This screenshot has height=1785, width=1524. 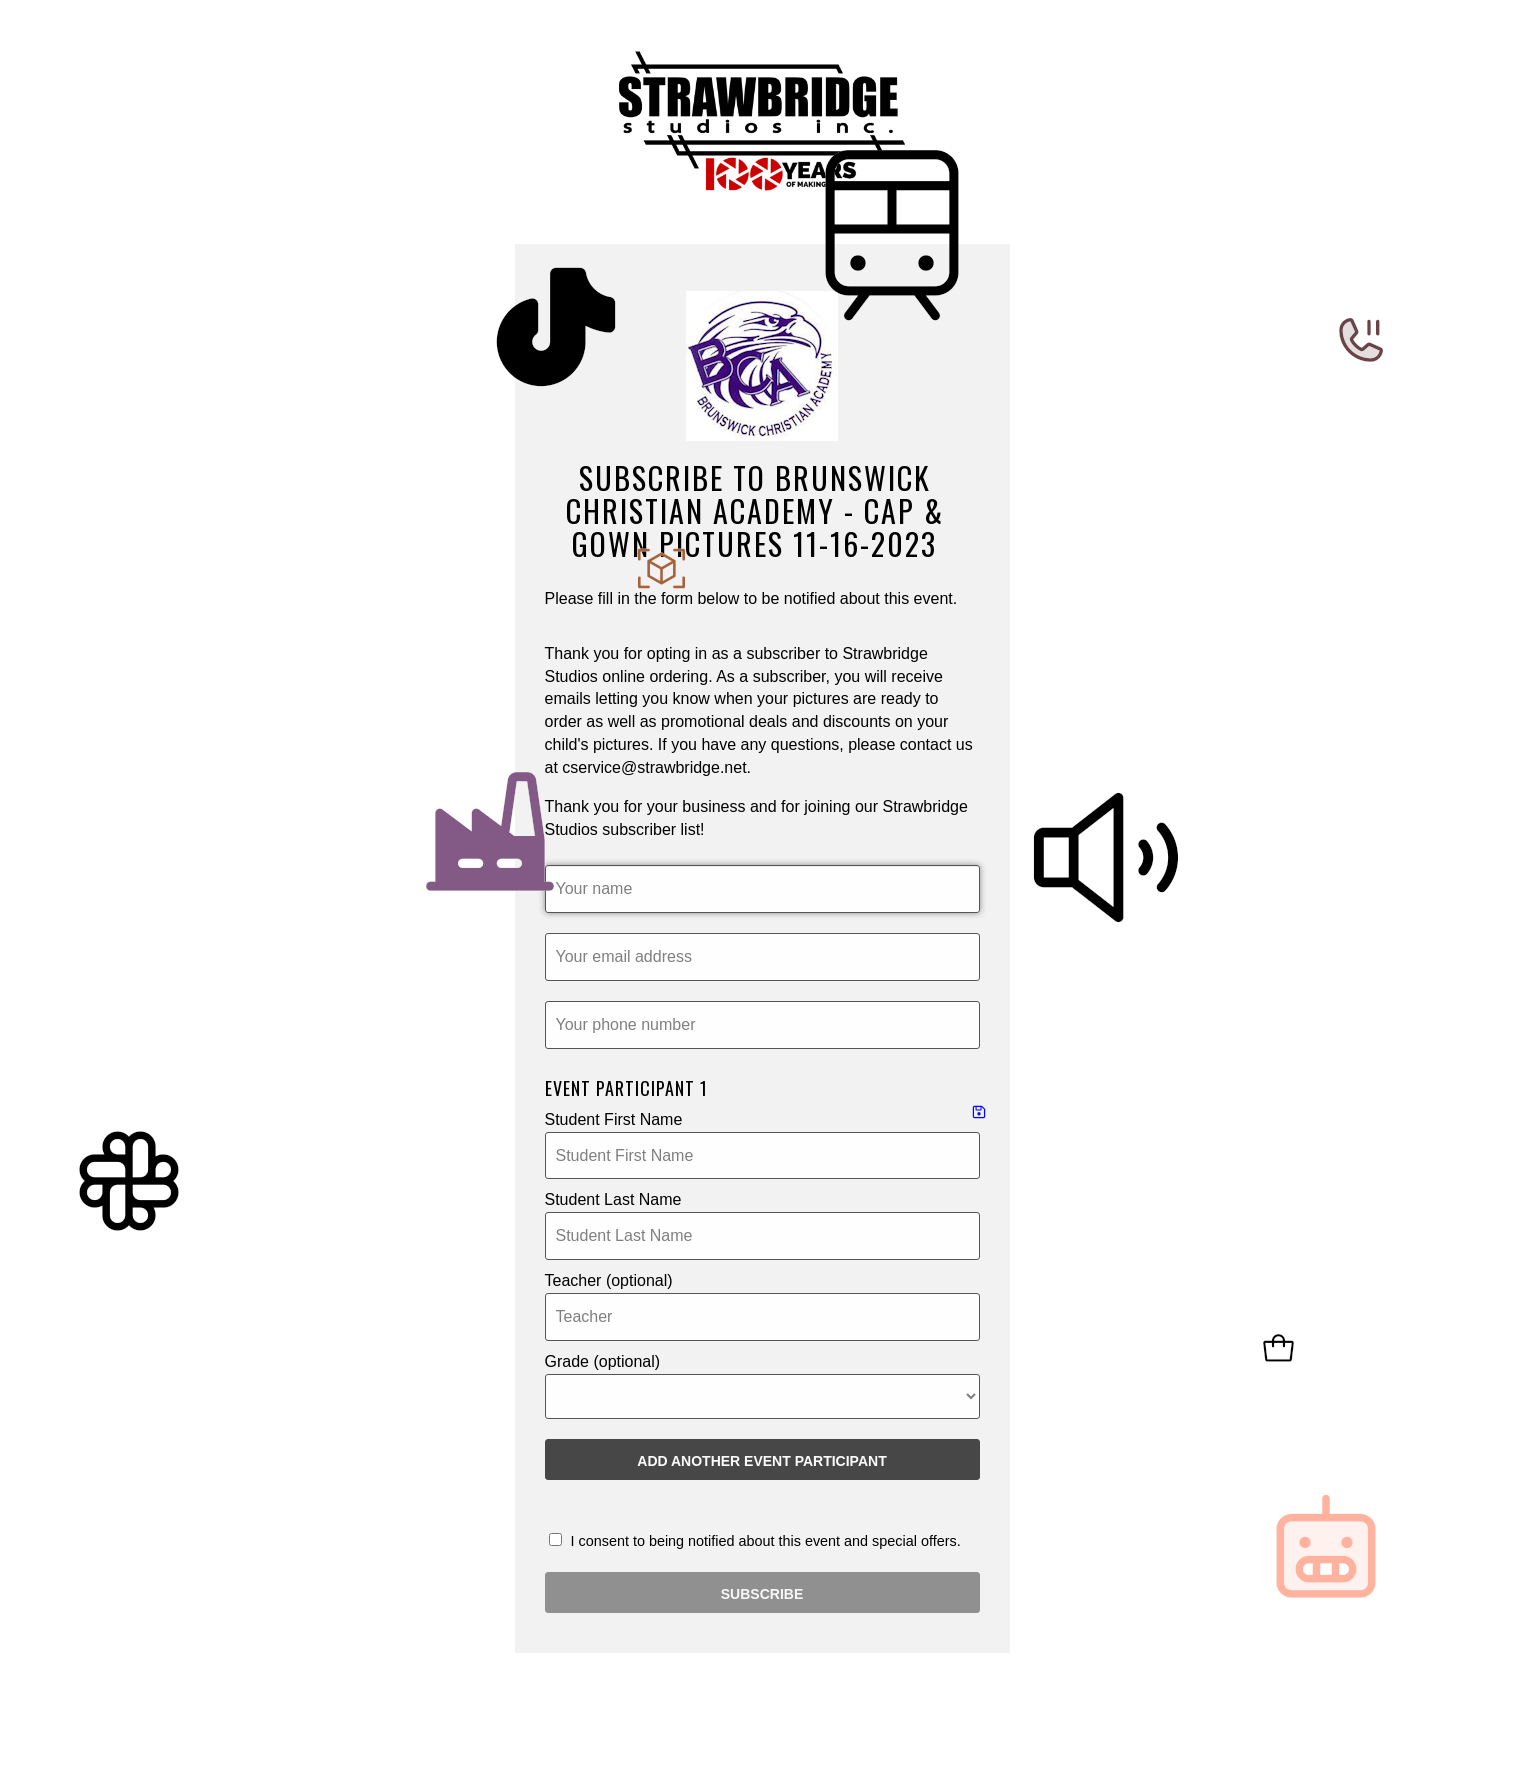 I want to click on scan or capture a 3D object, so click(x=661, y=568).